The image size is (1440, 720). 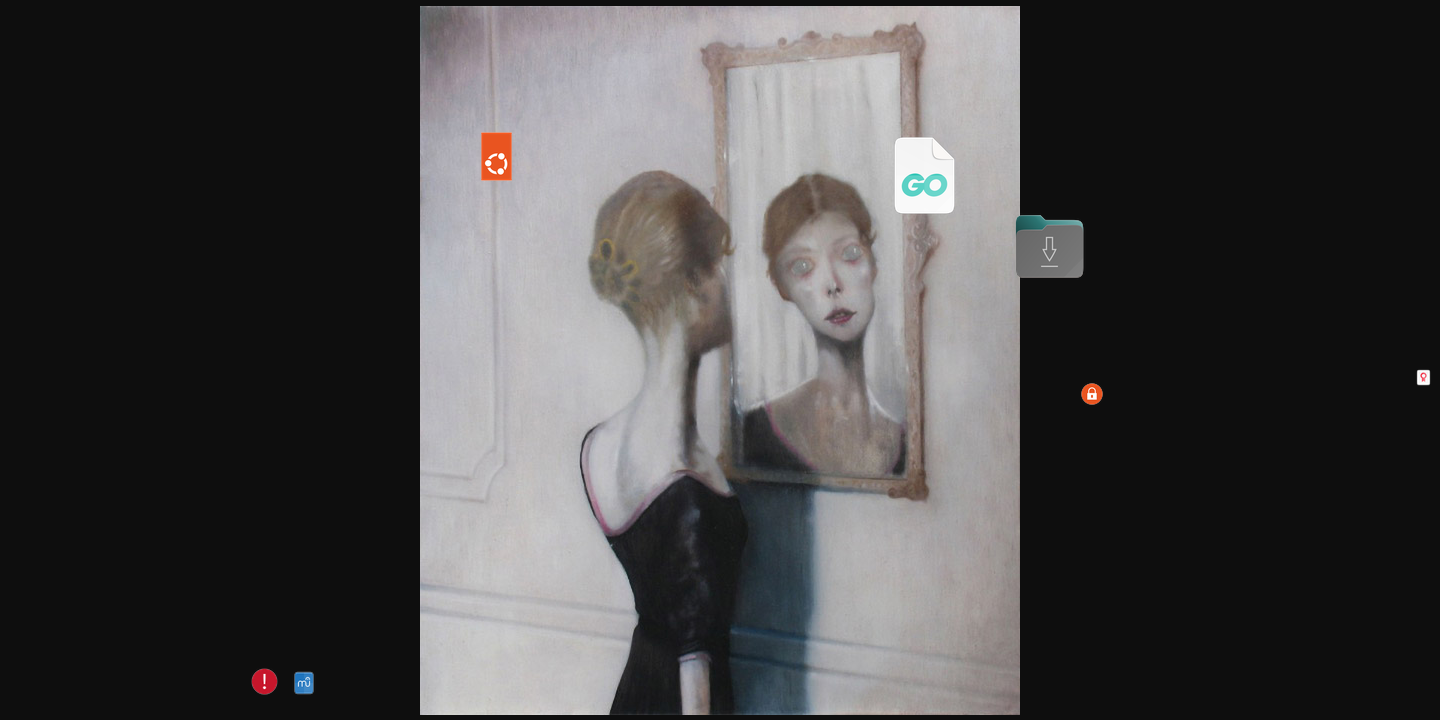 What do you see at coordinates (1049, 246) in the screenshot?
I see `open your downloads folder` at bounding box center [1049, 246].